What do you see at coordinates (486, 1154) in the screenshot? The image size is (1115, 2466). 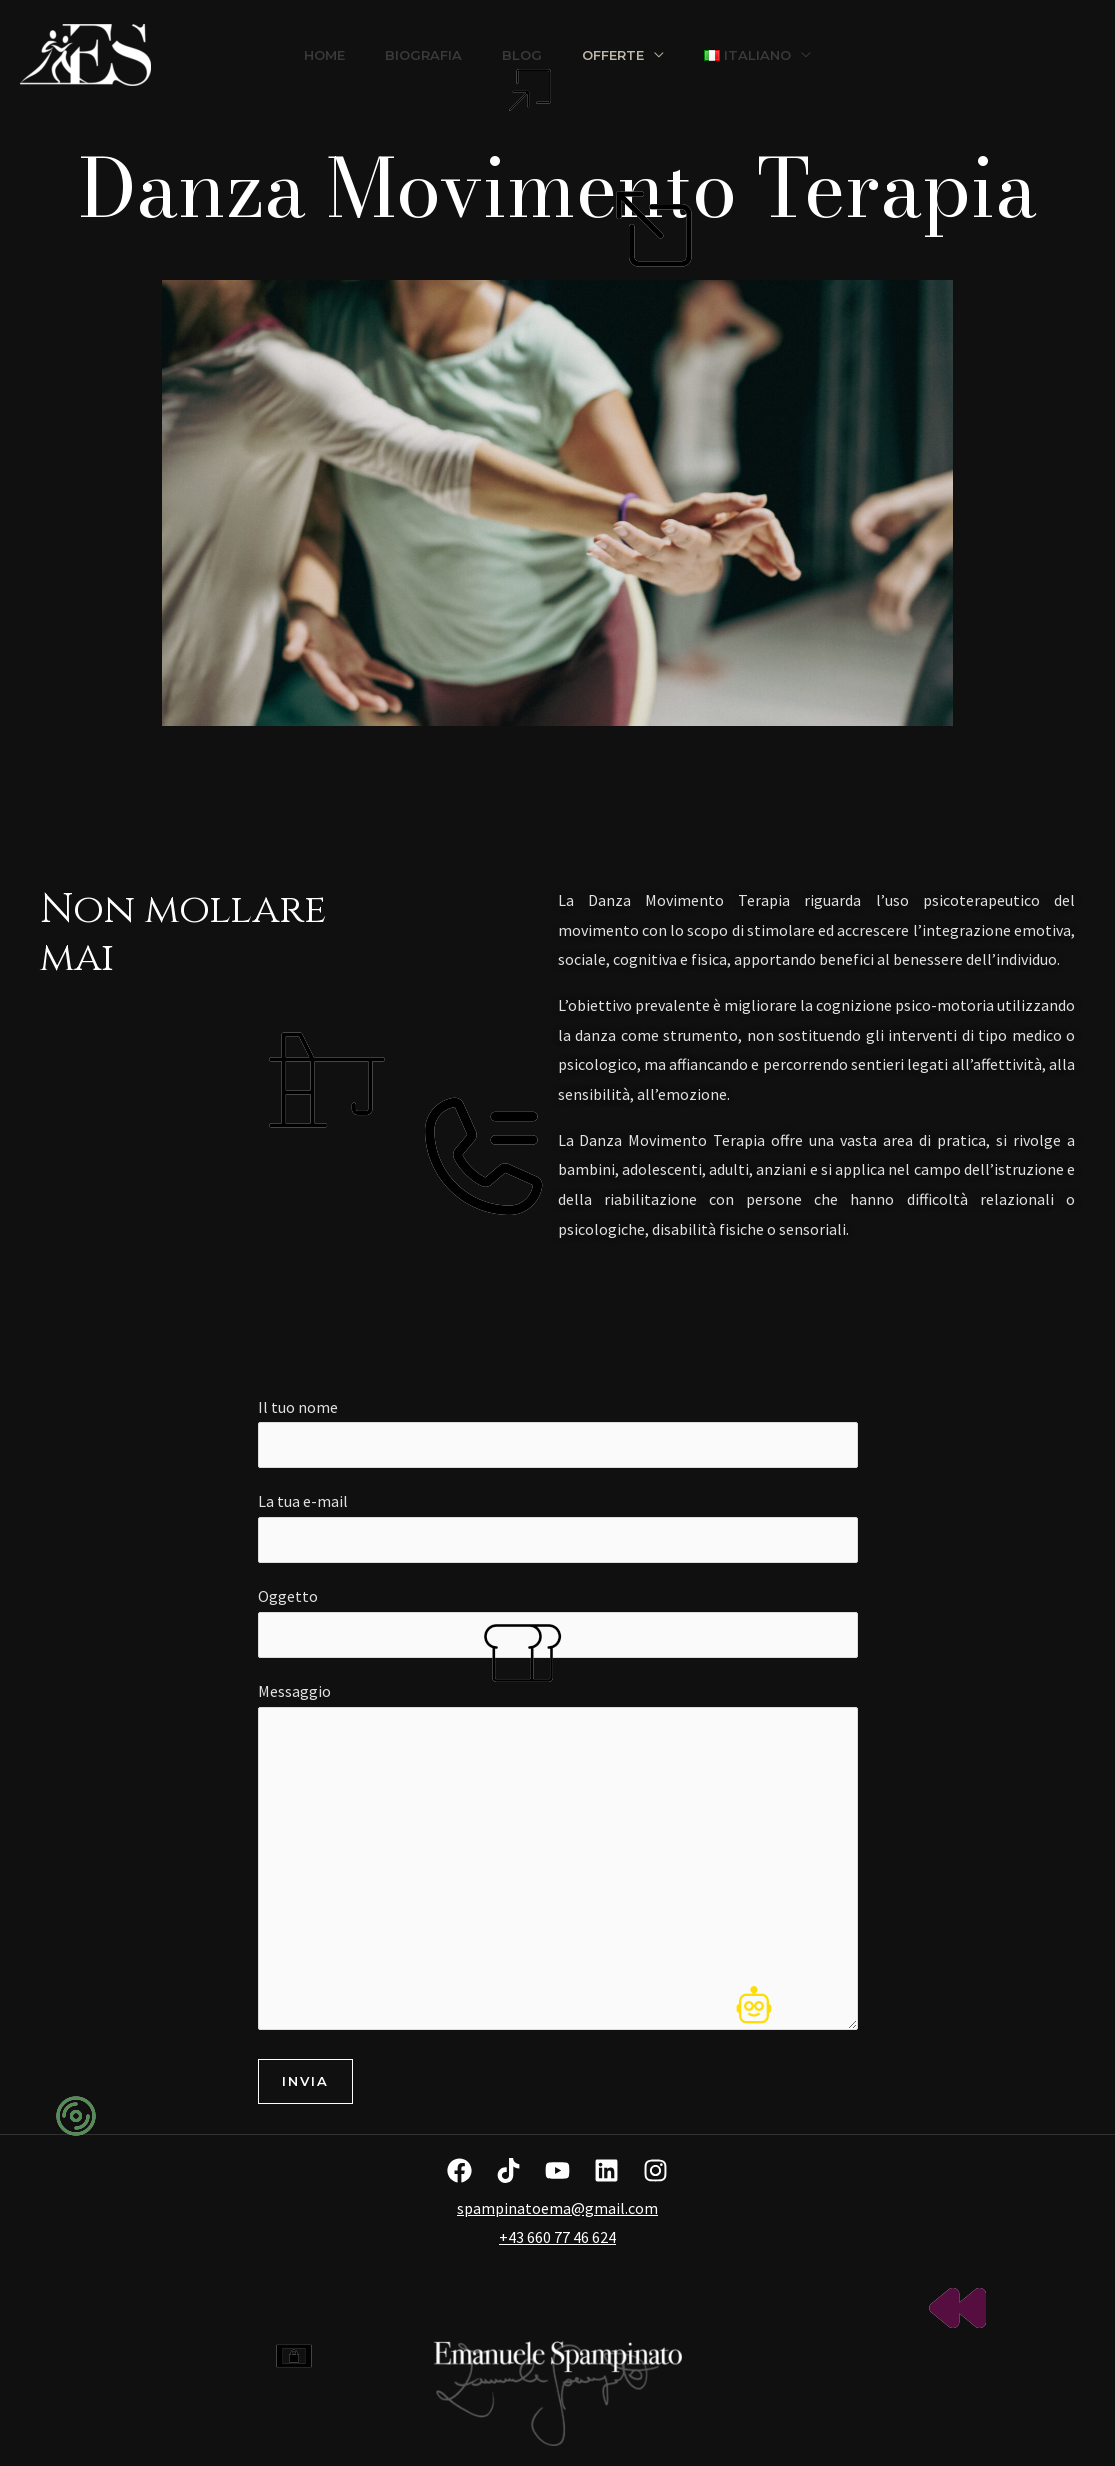 I see `view contact list or phone directory` at bounding box center [486, 1154].